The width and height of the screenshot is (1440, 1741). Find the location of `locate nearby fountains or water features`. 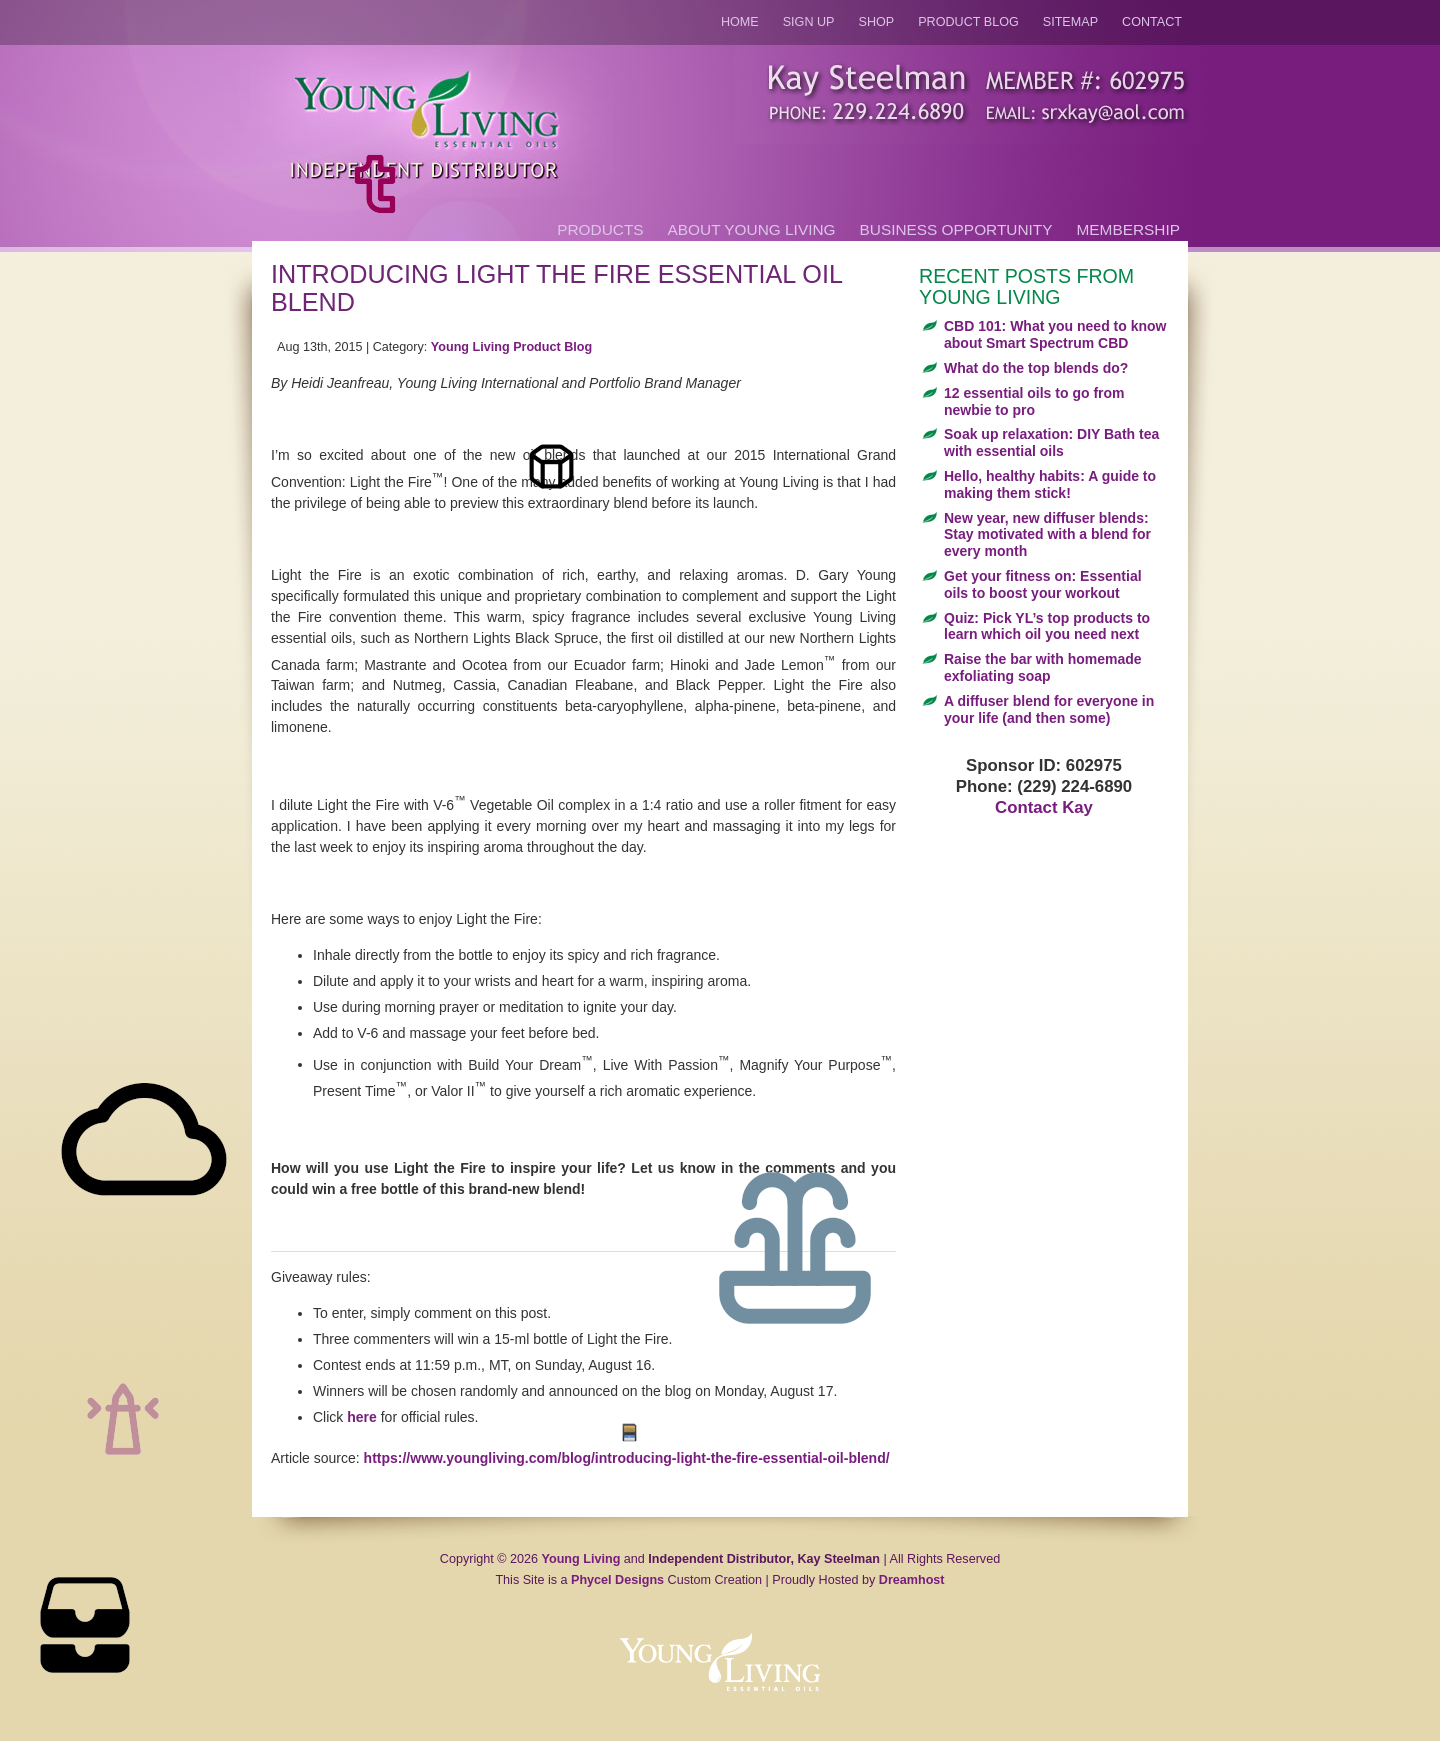

locate nearby fountains or water features is located at coordinates (795, 1248).